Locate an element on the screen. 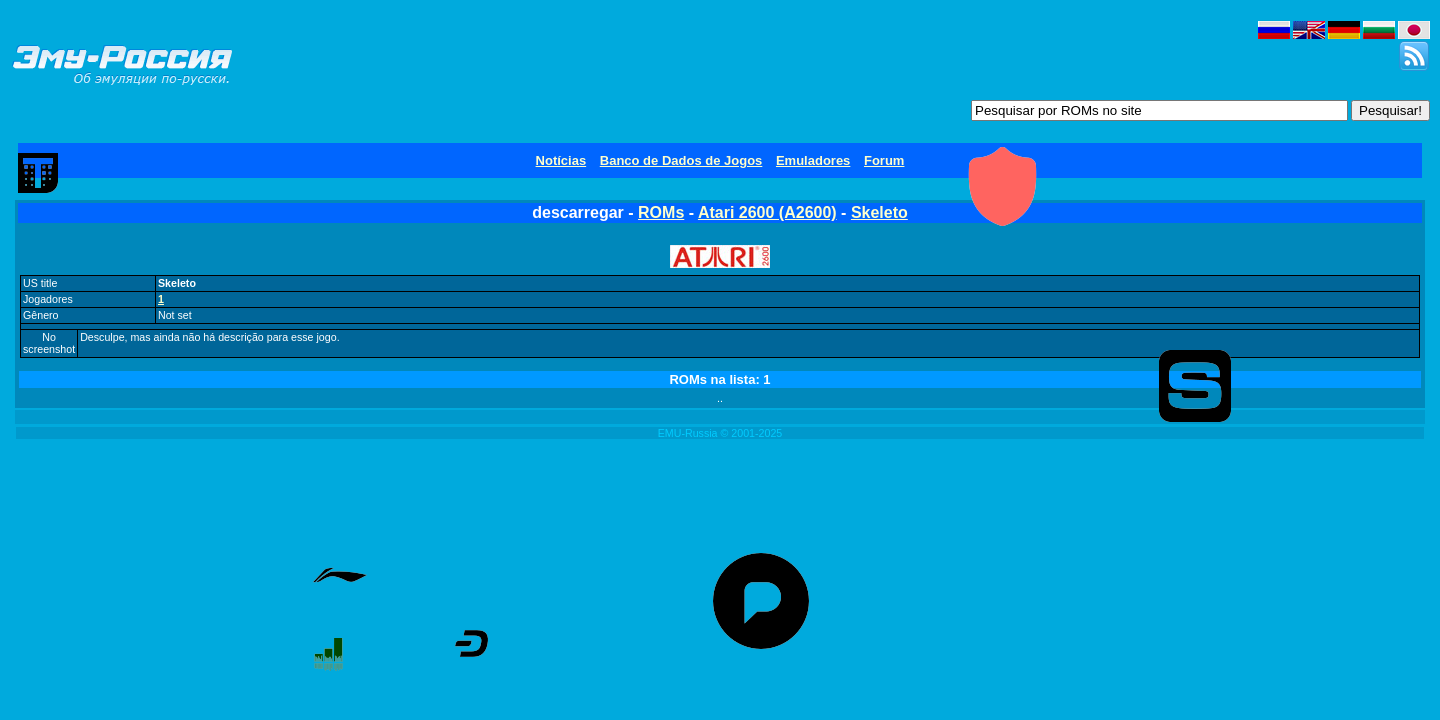 This screenshot has width=1440, height=720. visit the thanos project website or documentation is located at coordinates (38, 173).